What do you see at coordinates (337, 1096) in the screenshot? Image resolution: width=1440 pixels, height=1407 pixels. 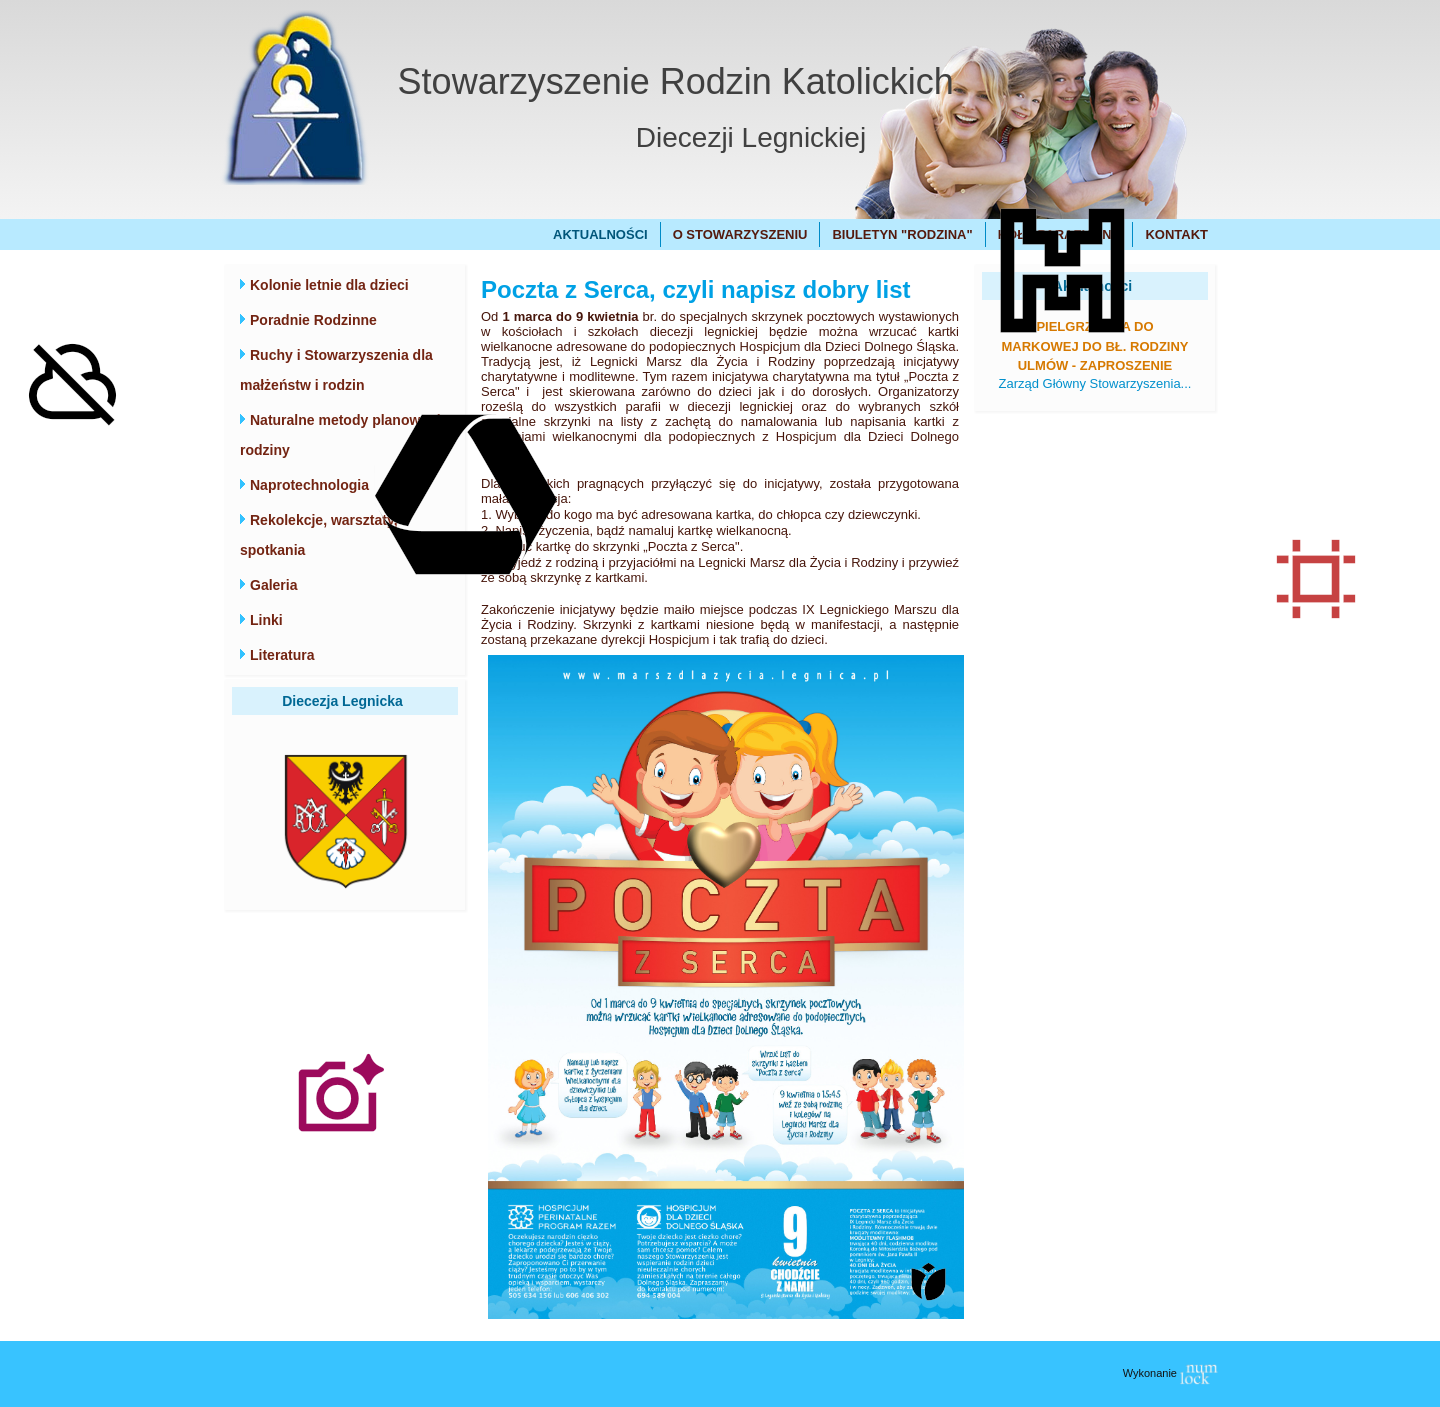 I see `activate AI-powered camera features` at bounding box center [337, 1096].